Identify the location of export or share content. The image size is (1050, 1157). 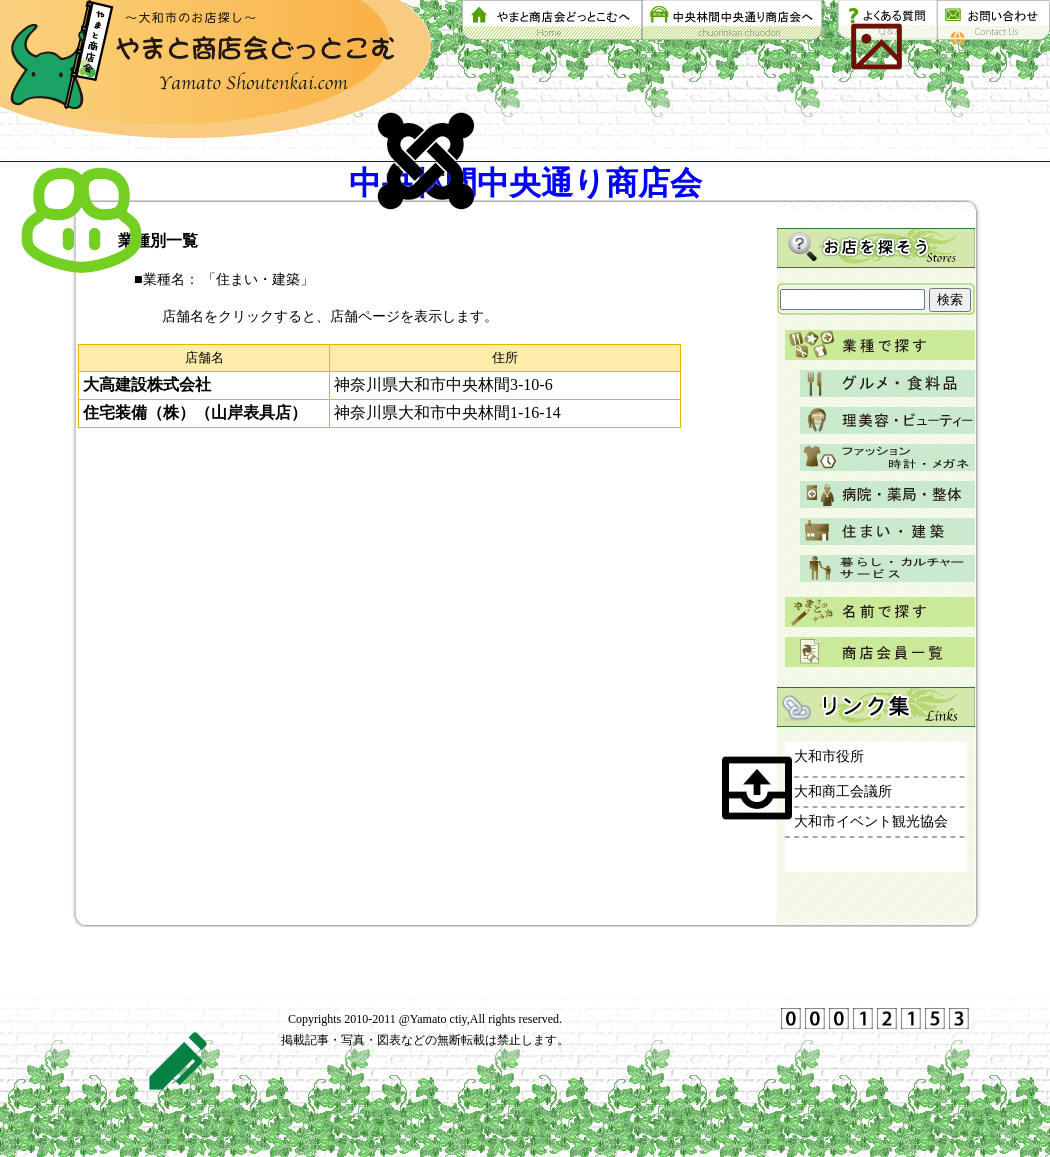
(757, 788).